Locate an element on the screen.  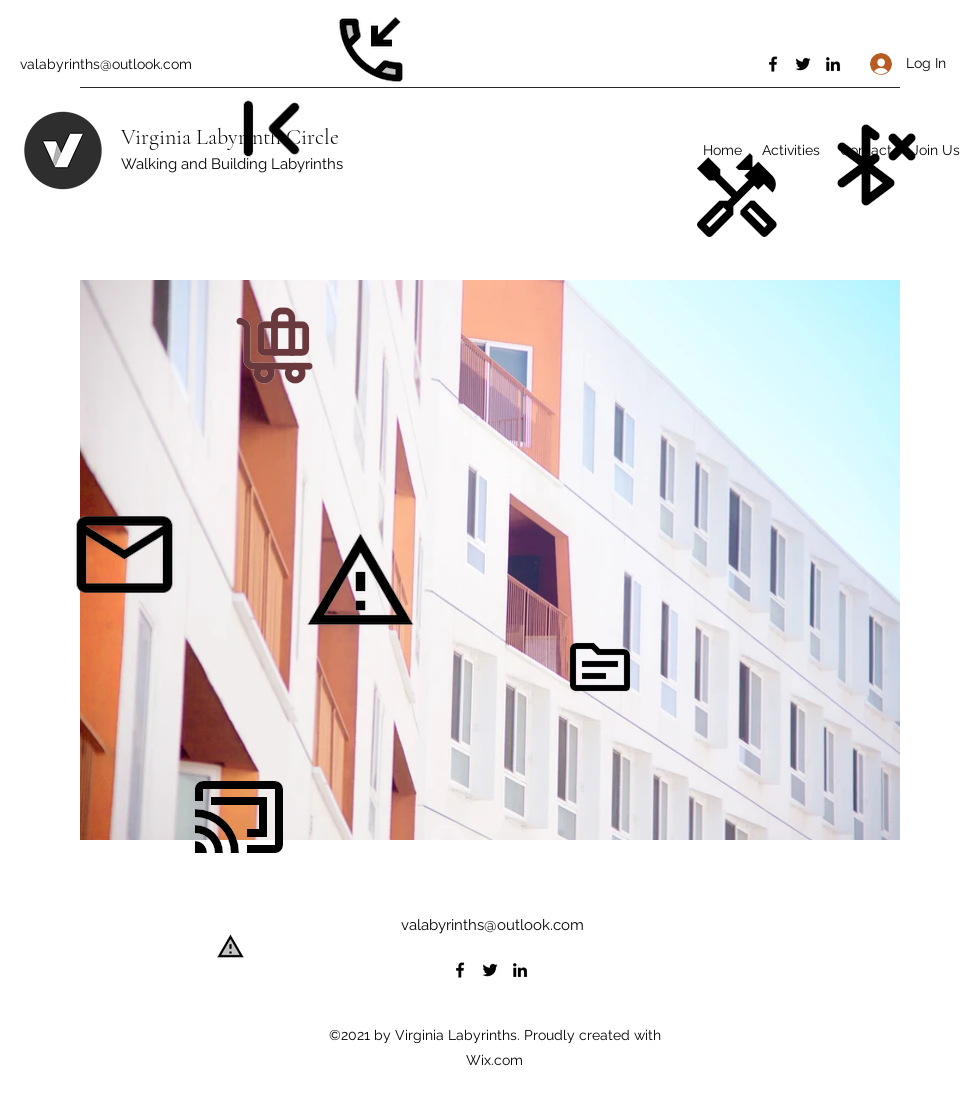
baggage claim area indicator is located at coordinates (274, 345).